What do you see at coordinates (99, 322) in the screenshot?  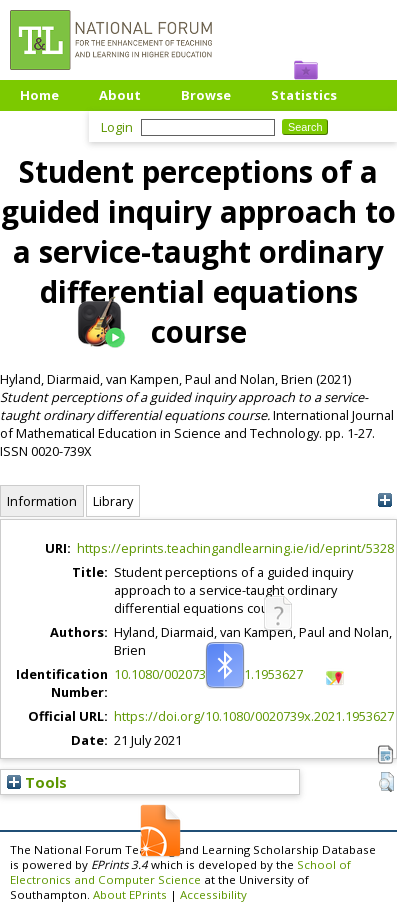 I see `play audio in GarageBand` at bounding box center [99, 322].